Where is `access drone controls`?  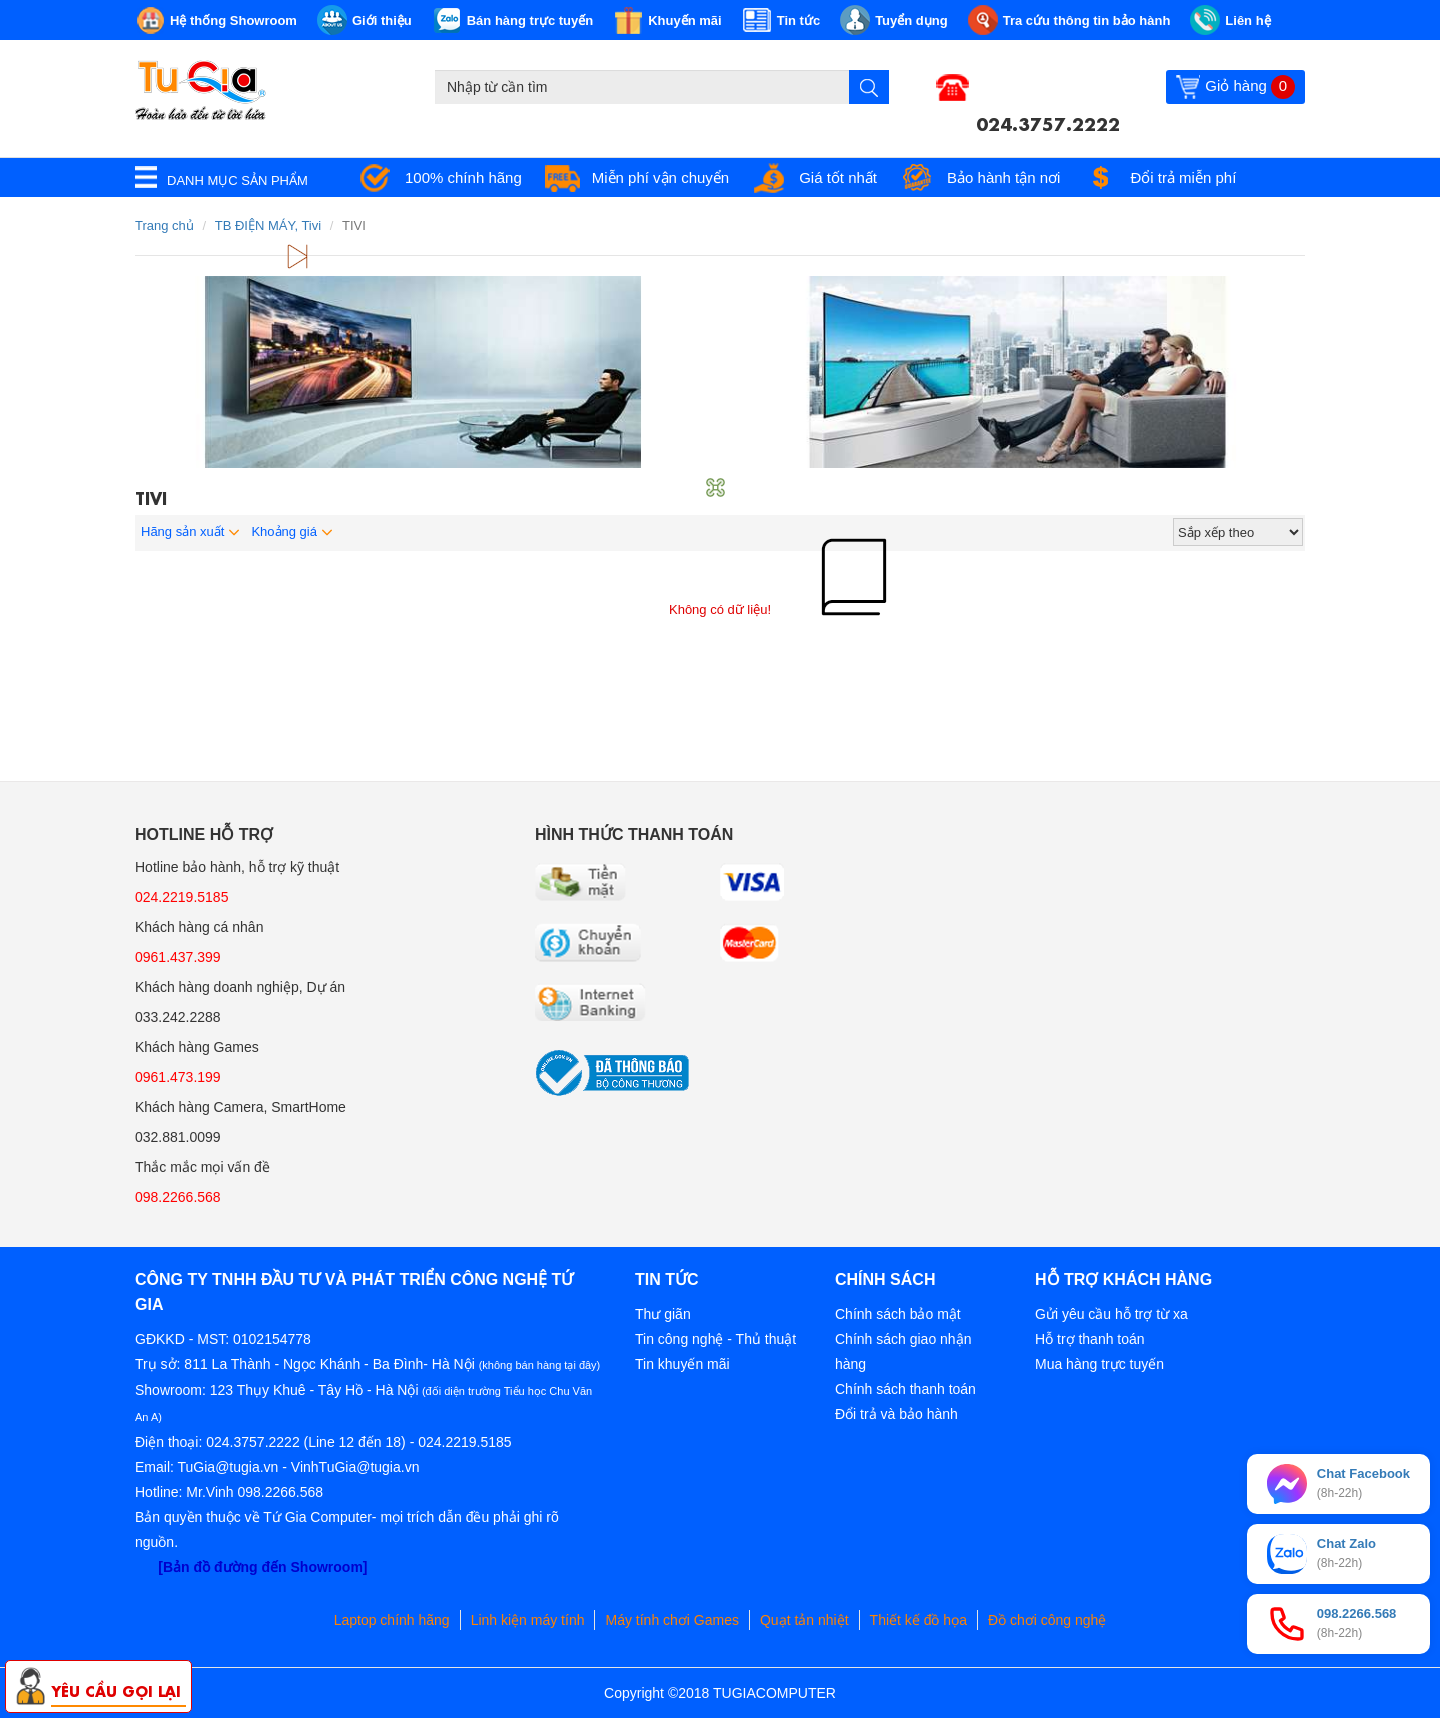 access drone controls is located at coordinates (715, 487).